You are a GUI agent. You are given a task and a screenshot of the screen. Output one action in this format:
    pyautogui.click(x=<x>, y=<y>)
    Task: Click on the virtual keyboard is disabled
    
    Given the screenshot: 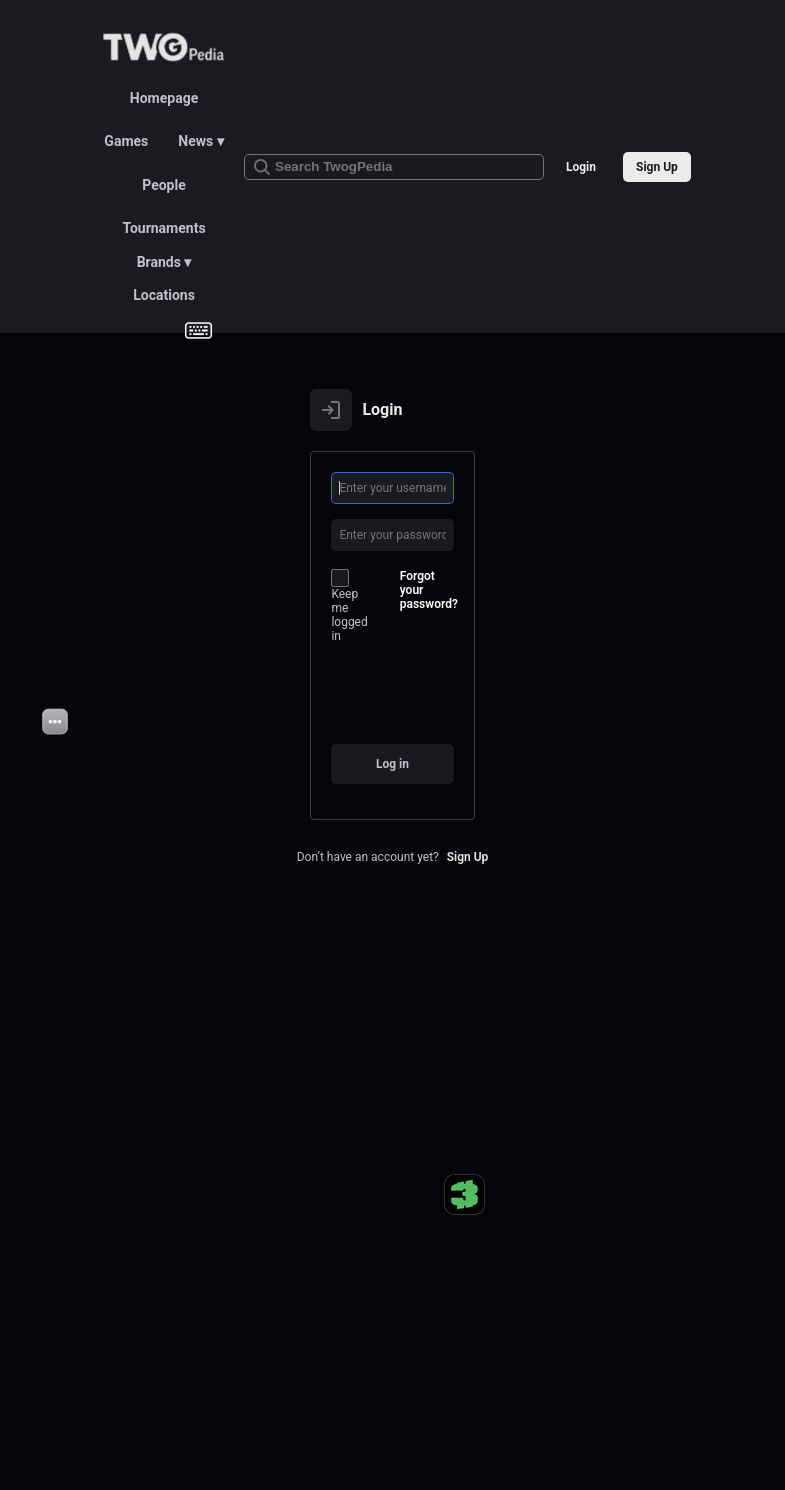 What is the action you would take?
    pyautogui.click(x=198, y=330)
    